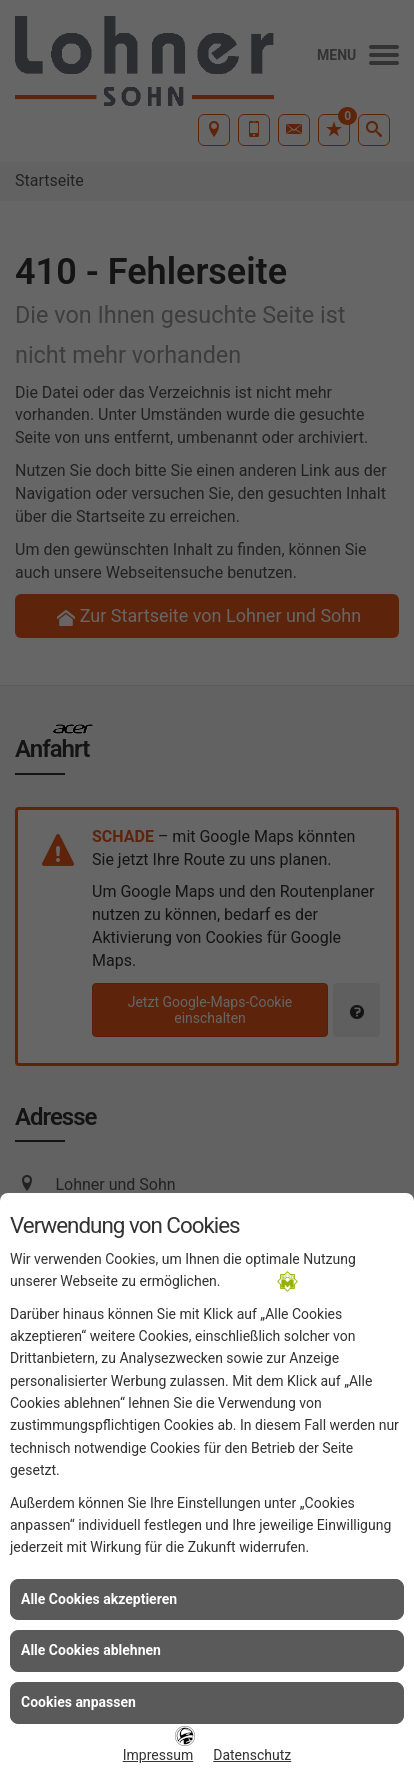 The height and width of the screenshot is (1786, 414). Describe the element at coordinates (73, 729) in the screenshot. I see `acer brand logo` at that location.